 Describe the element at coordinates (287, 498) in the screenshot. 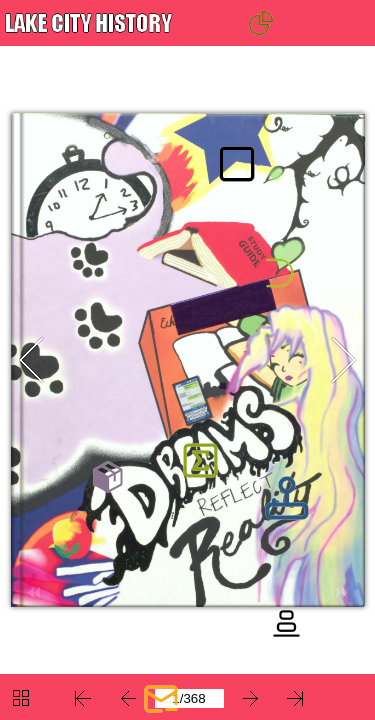

I see `access game controller settings` at that location.